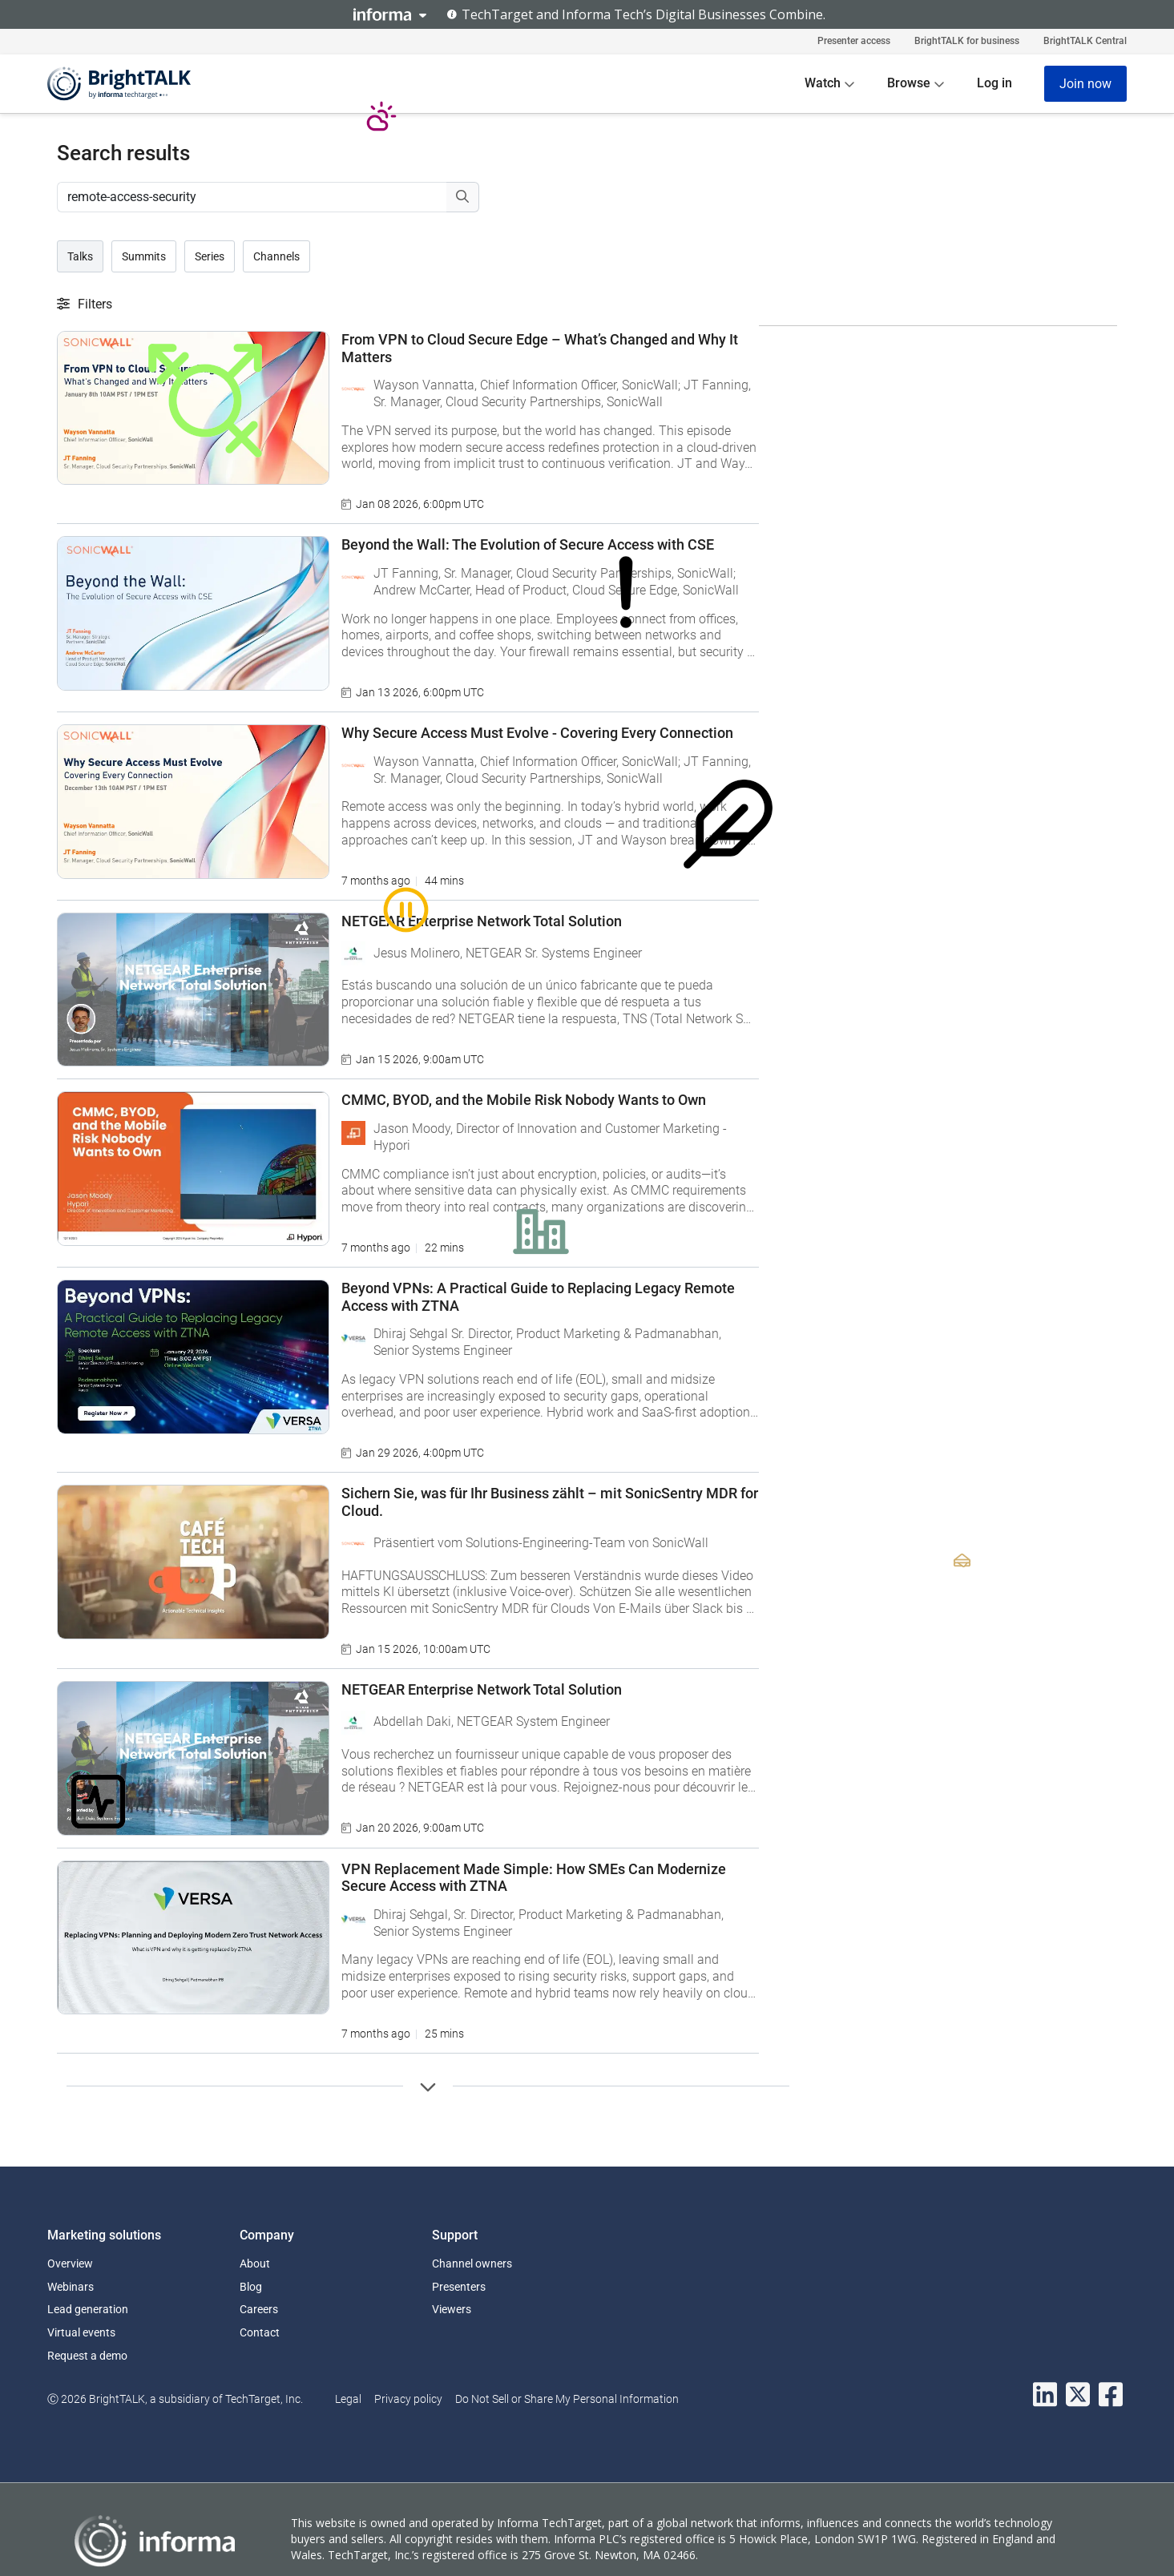 The width and height of the screenshot is (1174, 2576). Describe the element at coordinates (381, 116) in the screenshot. I see `view current weather conditions` at that location.